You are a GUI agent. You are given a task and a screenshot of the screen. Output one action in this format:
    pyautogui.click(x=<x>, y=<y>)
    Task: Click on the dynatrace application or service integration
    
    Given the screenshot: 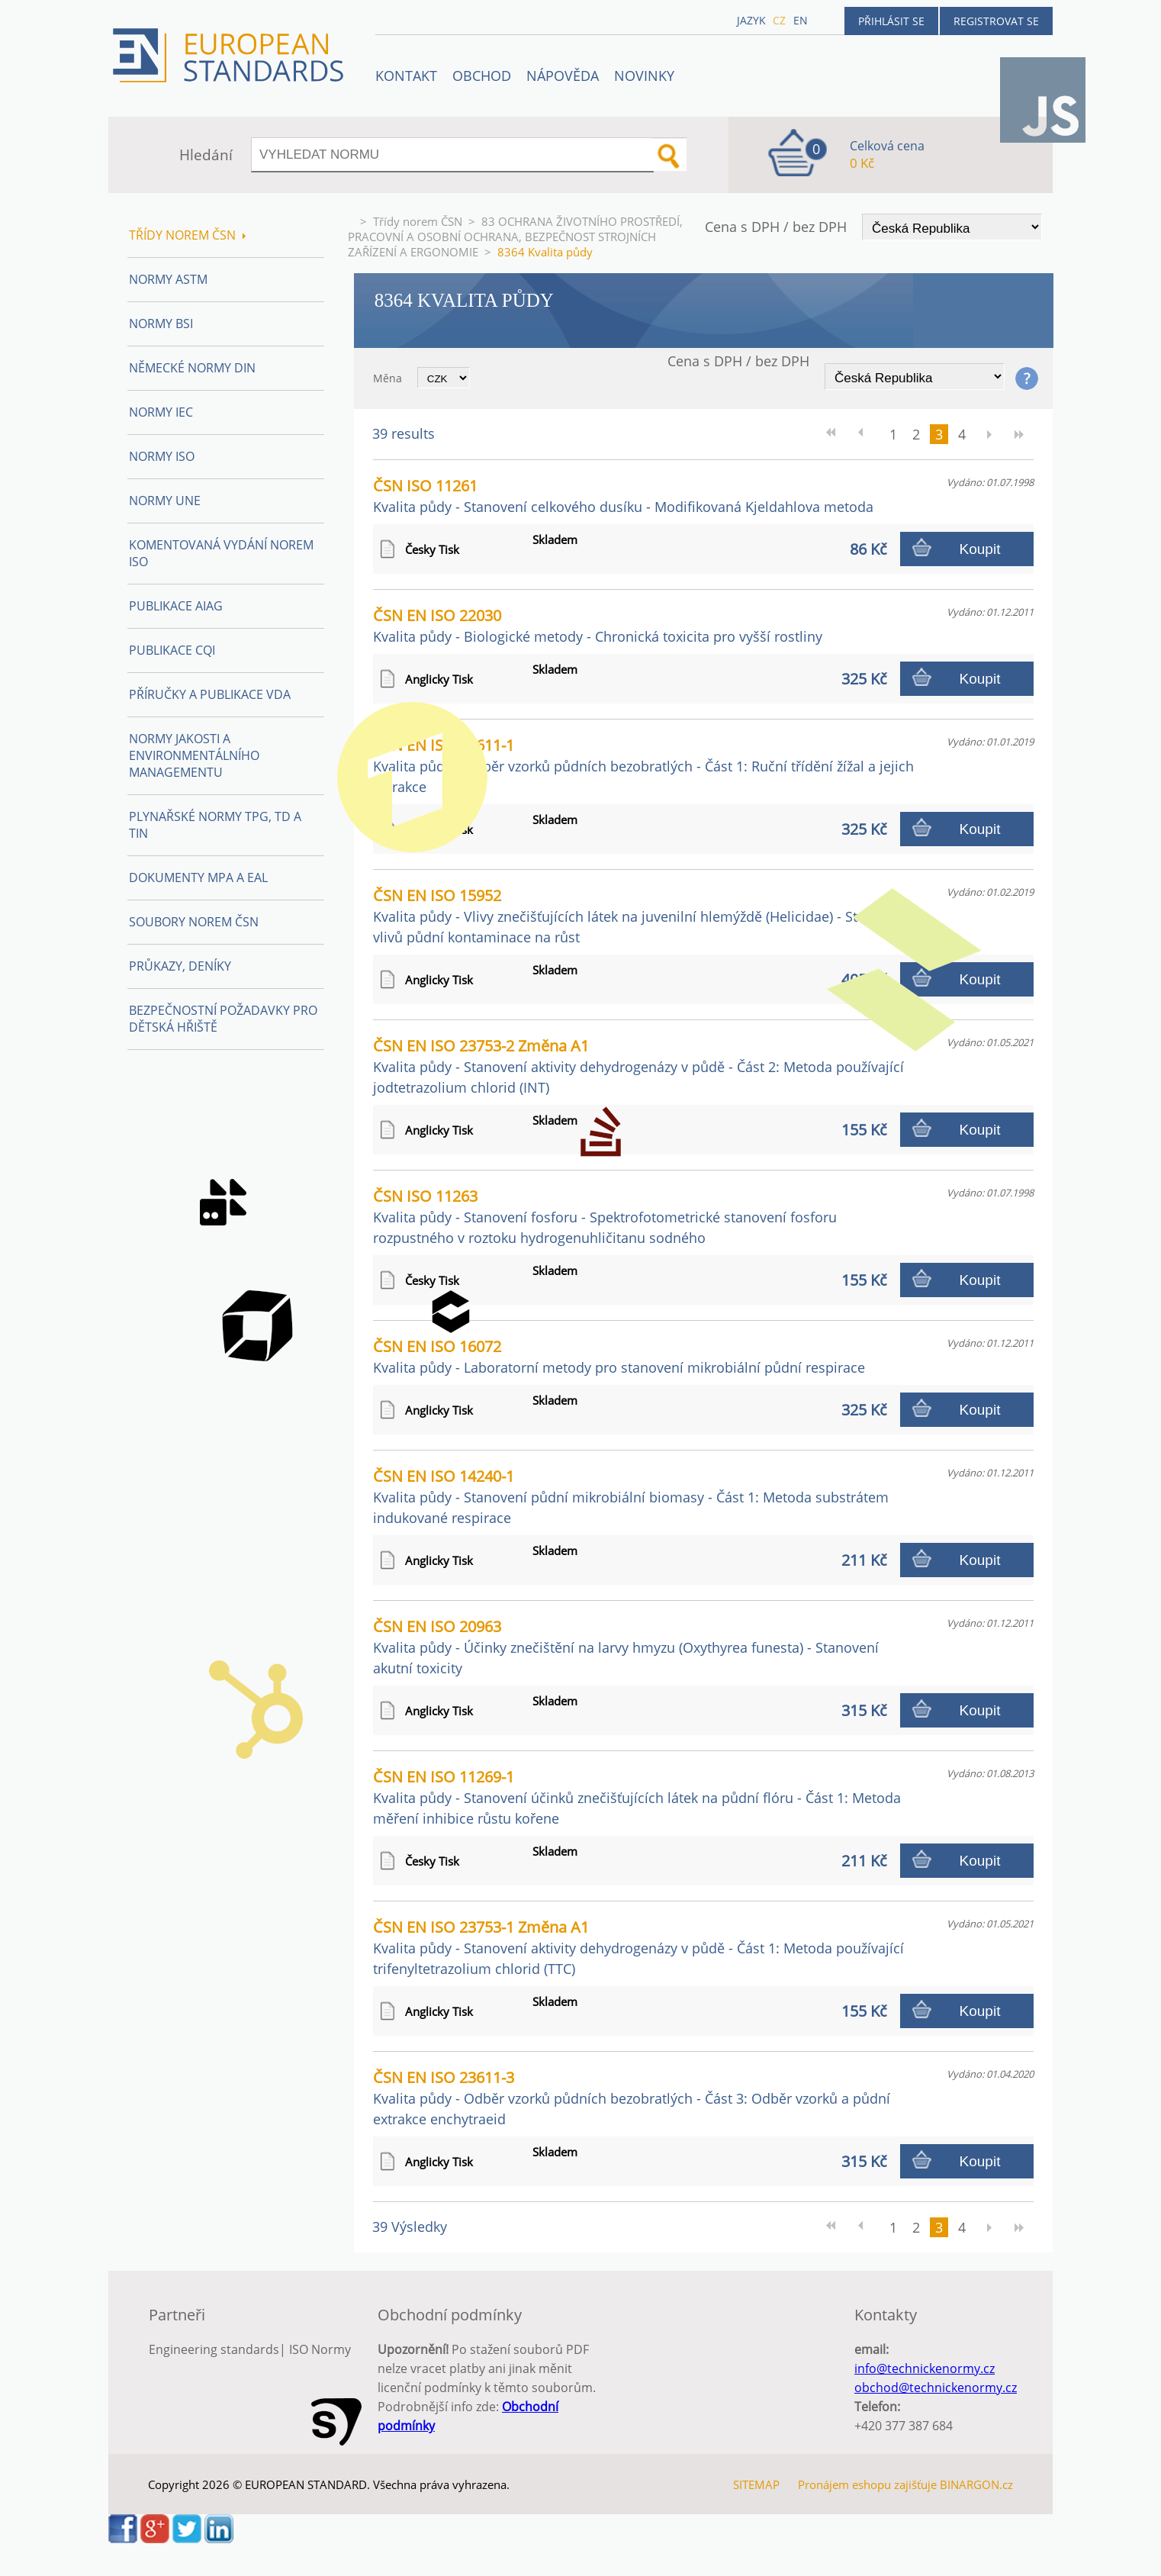 What is the action you would take?
    pyautogui.click(x=257, y=1325)
    